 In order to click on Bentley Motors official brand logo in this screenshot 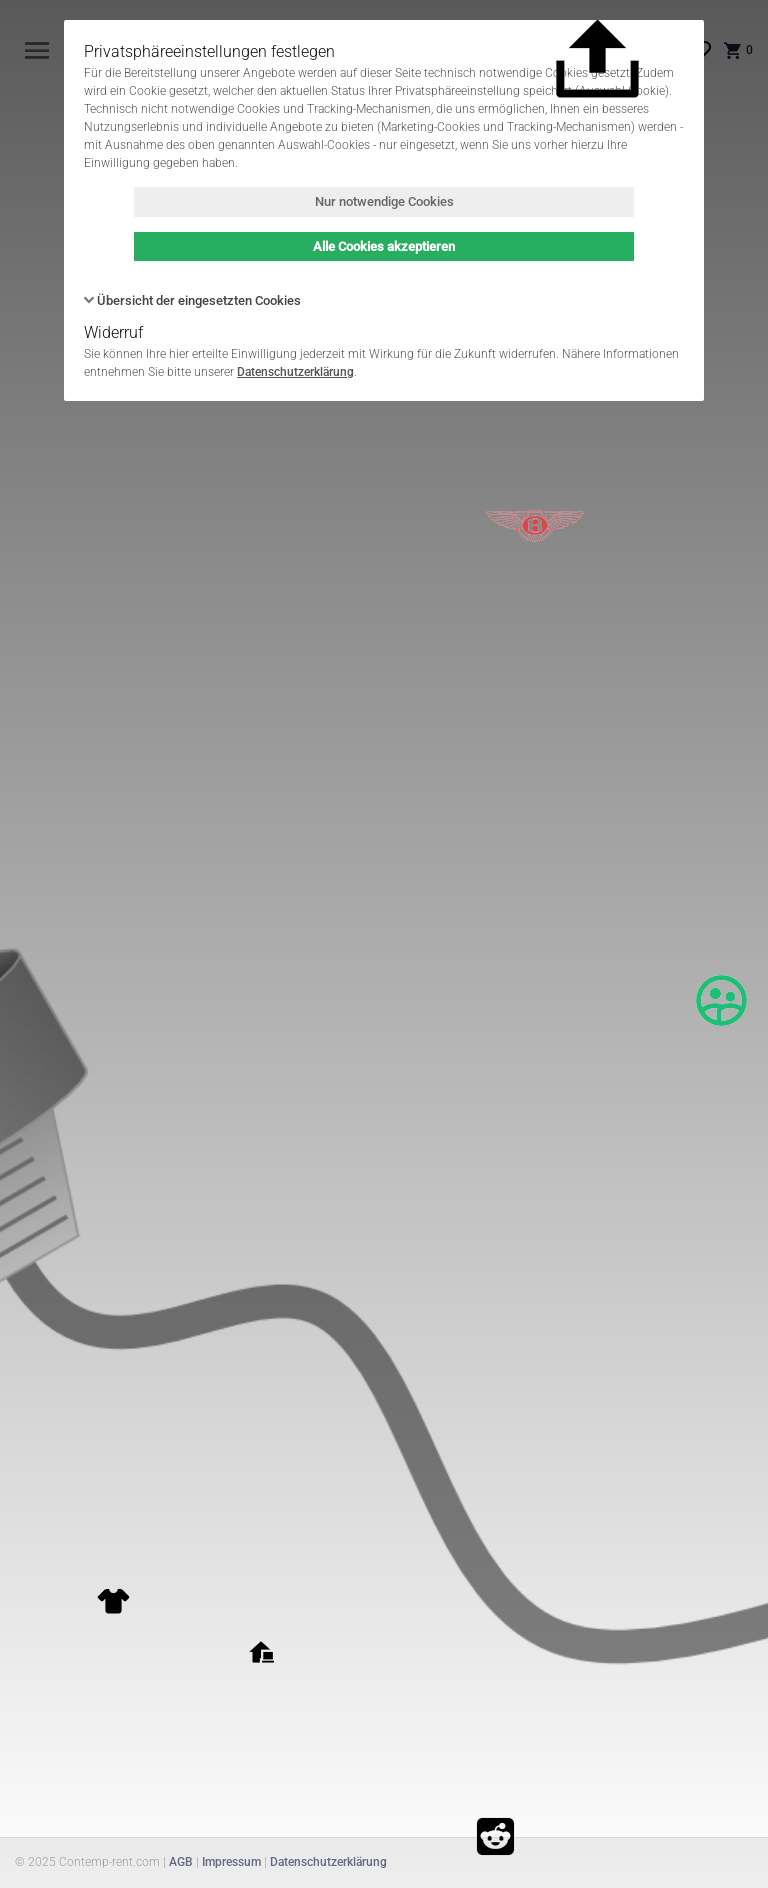, I will do `click(535, 526)`.